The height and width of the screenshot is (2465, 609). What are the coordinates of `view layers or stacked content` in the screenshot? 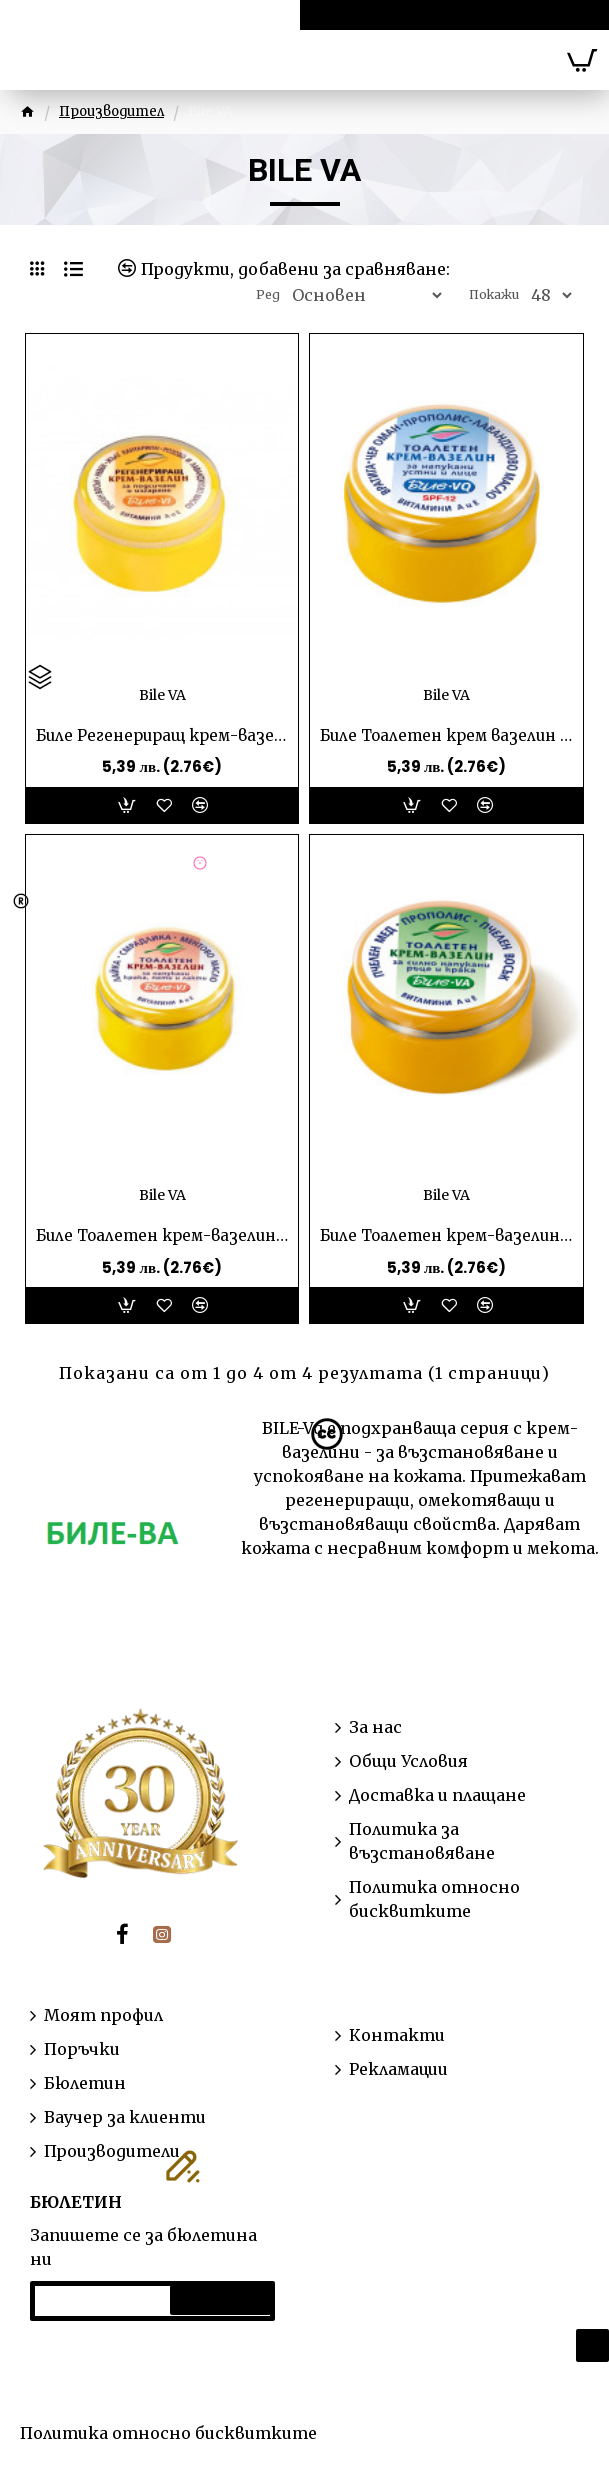 It's located at (40, 677).